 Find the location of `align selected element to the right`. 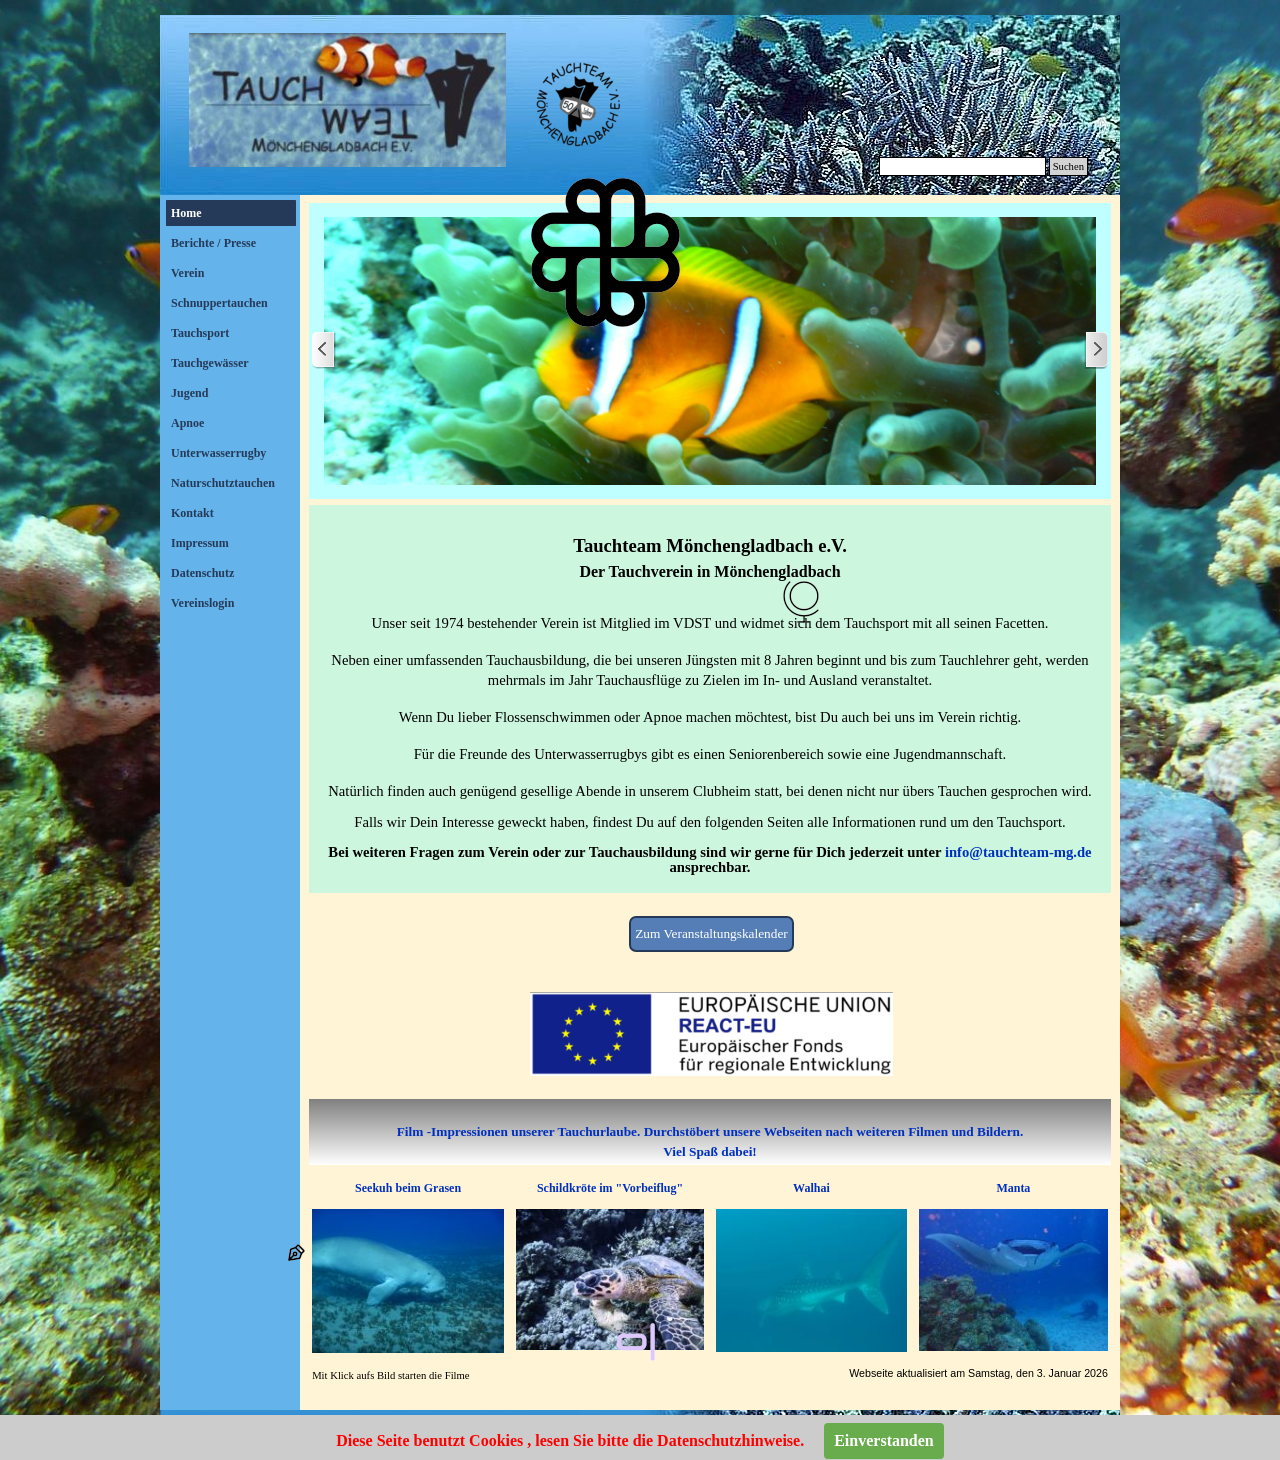

align selected element to the right is located at coordinates (636, 1342).